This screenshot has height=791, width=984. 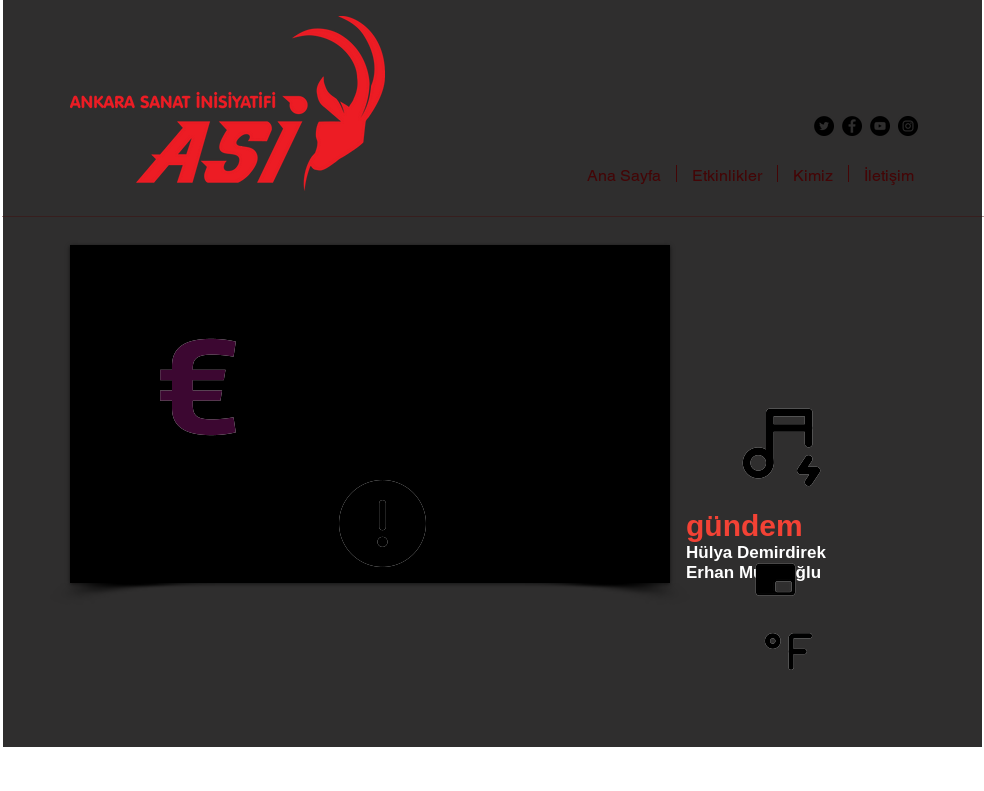 What do you see at coordinates (788, 651) in the screenshot?
I see `display temperature in fahrenheit` at bounding box center [788, 651].